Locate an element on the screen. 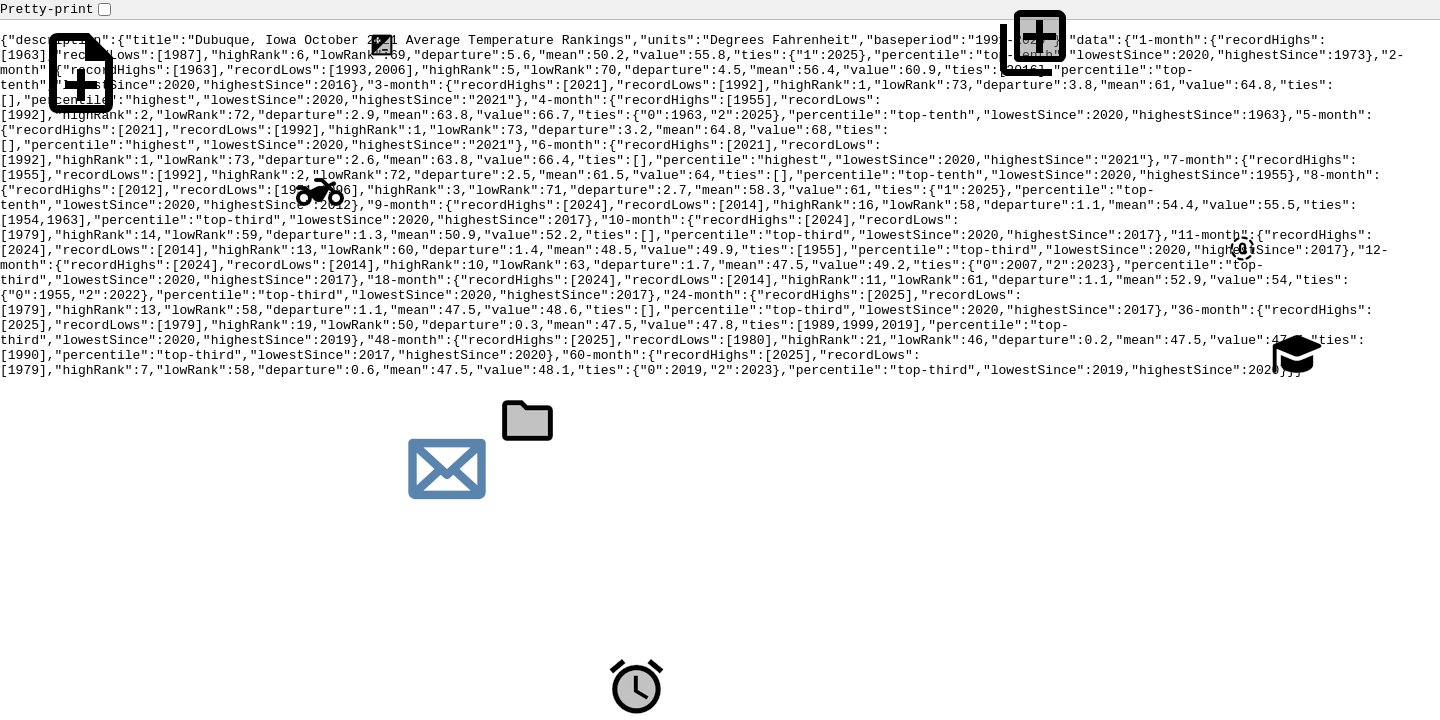  indicates a pending or in-progress queue item is located at coordinates (1242, 248).